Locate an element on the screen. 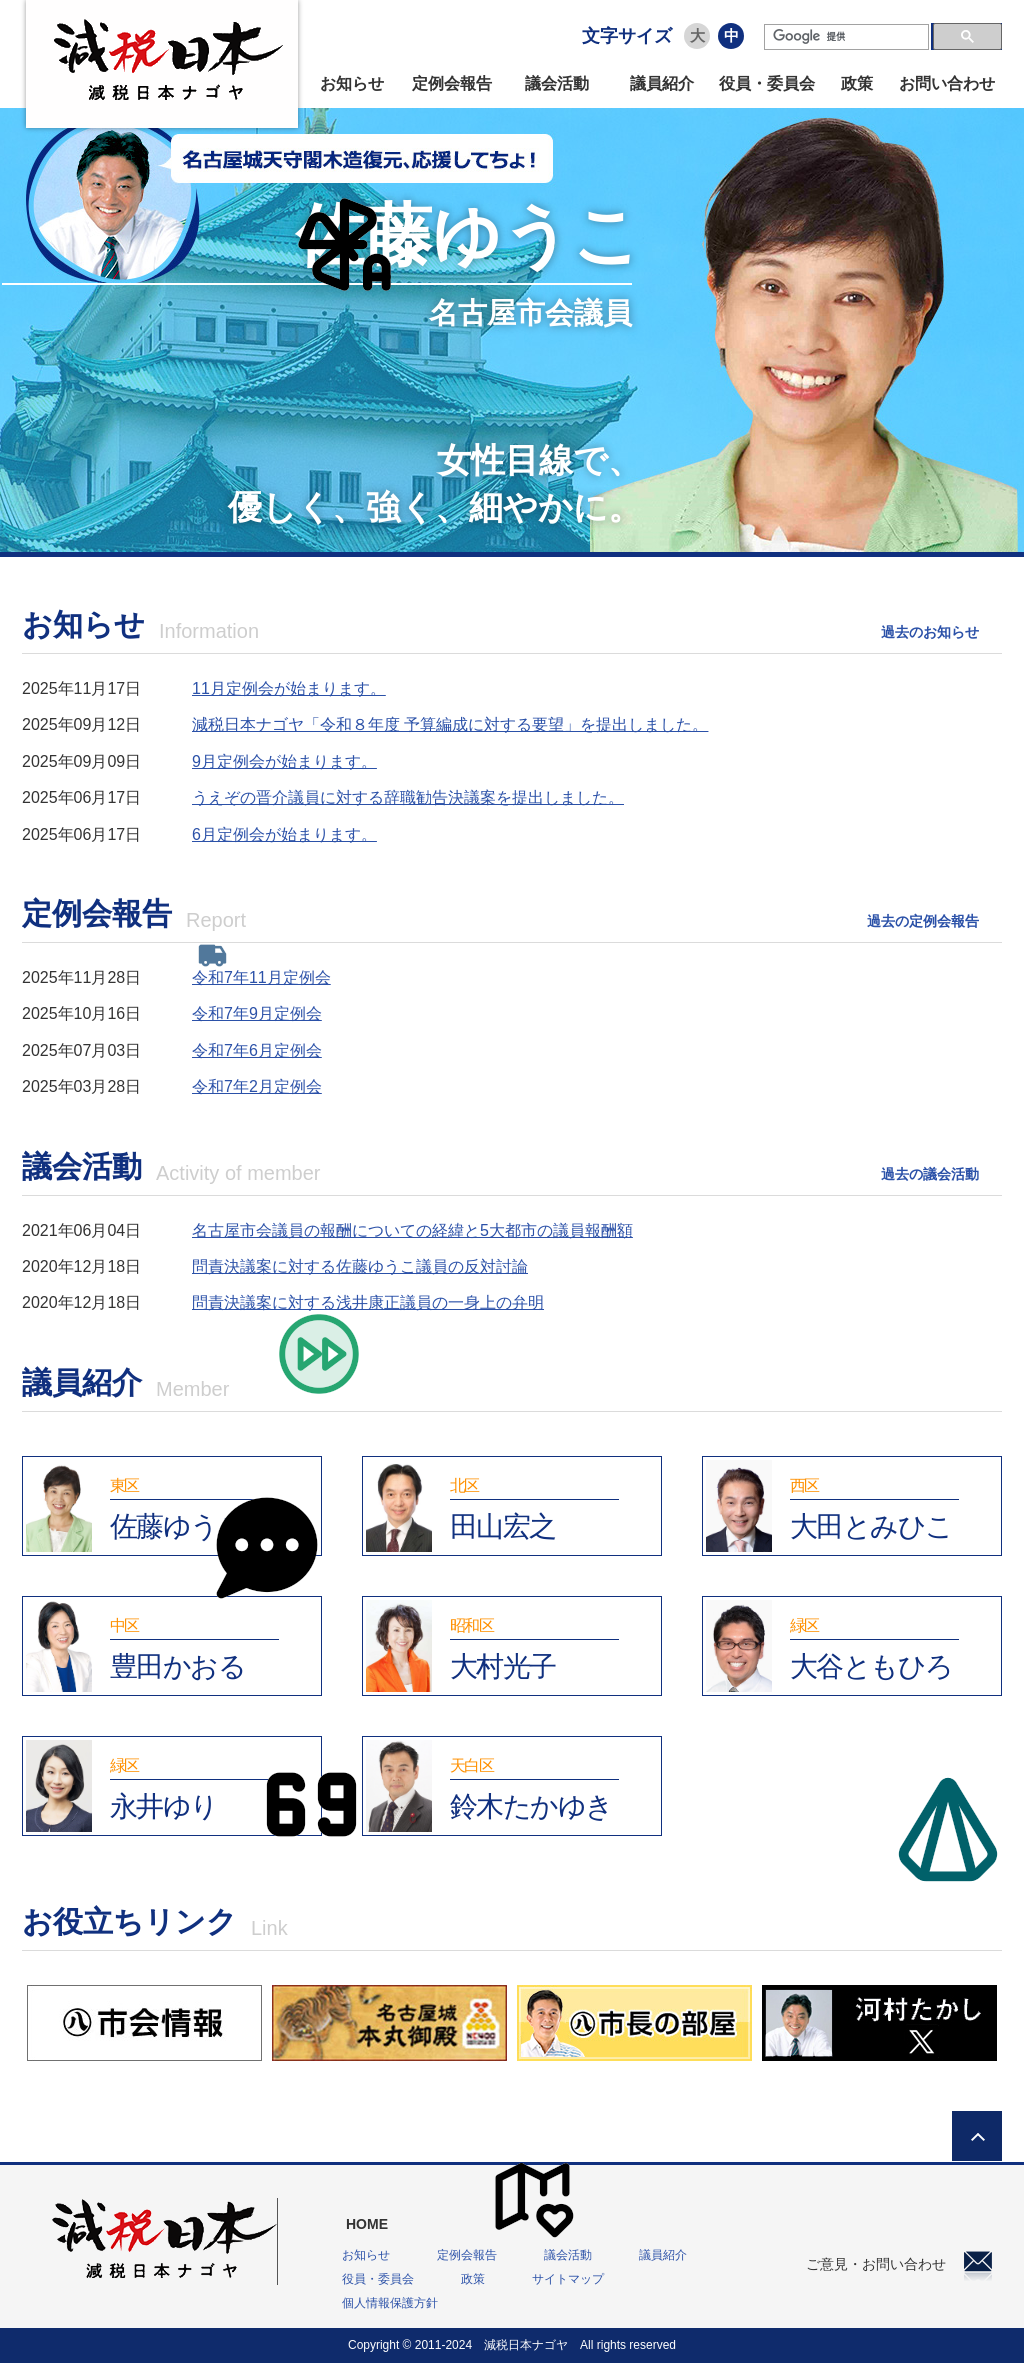 Image resolution: width=1024 pixels, height=2363 pixels. view 3D shape or geometric object is located at coordinates (948, 1832).